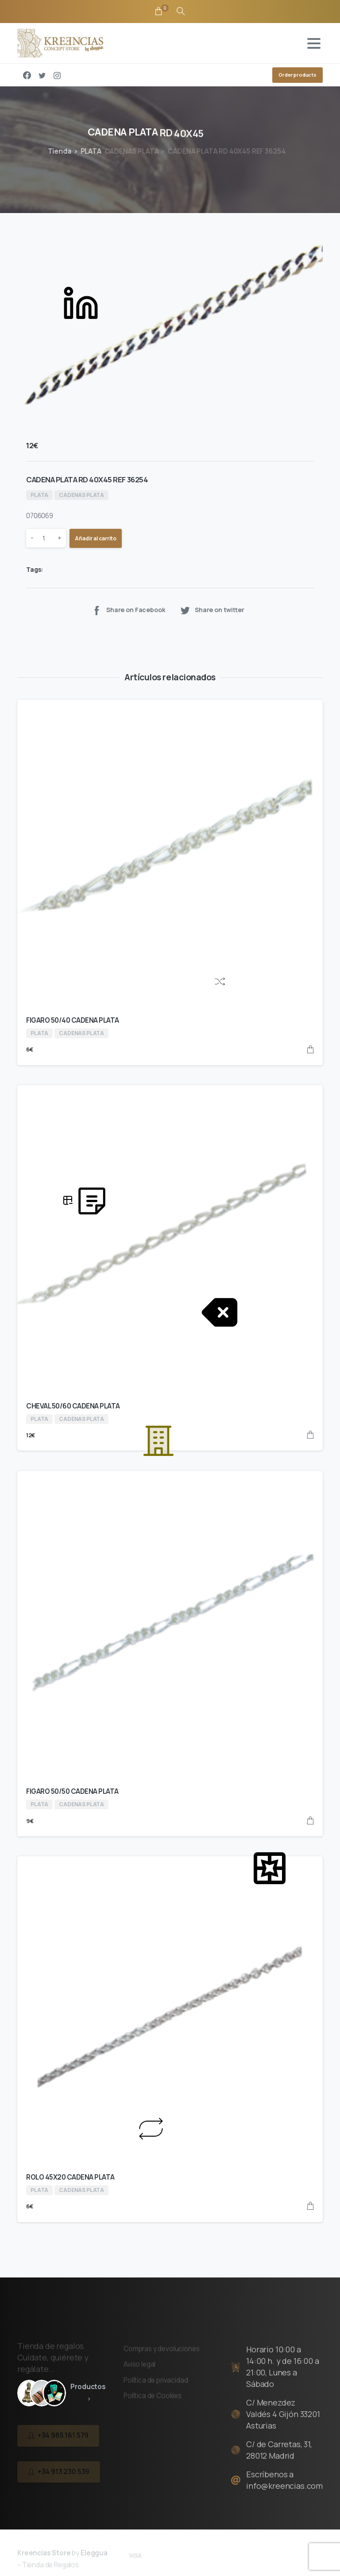  Describe the element at coordinates (81, 303) in the screenshot. I see `connect to LinkedIn` at that location.